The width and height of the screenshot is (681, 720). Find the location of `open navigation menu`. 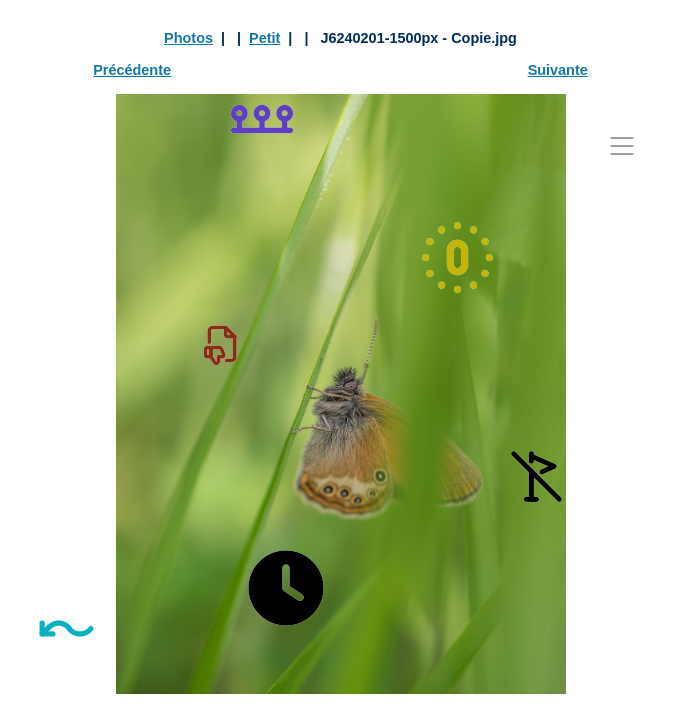

open navigation menu is located at coordinates (622, 146).